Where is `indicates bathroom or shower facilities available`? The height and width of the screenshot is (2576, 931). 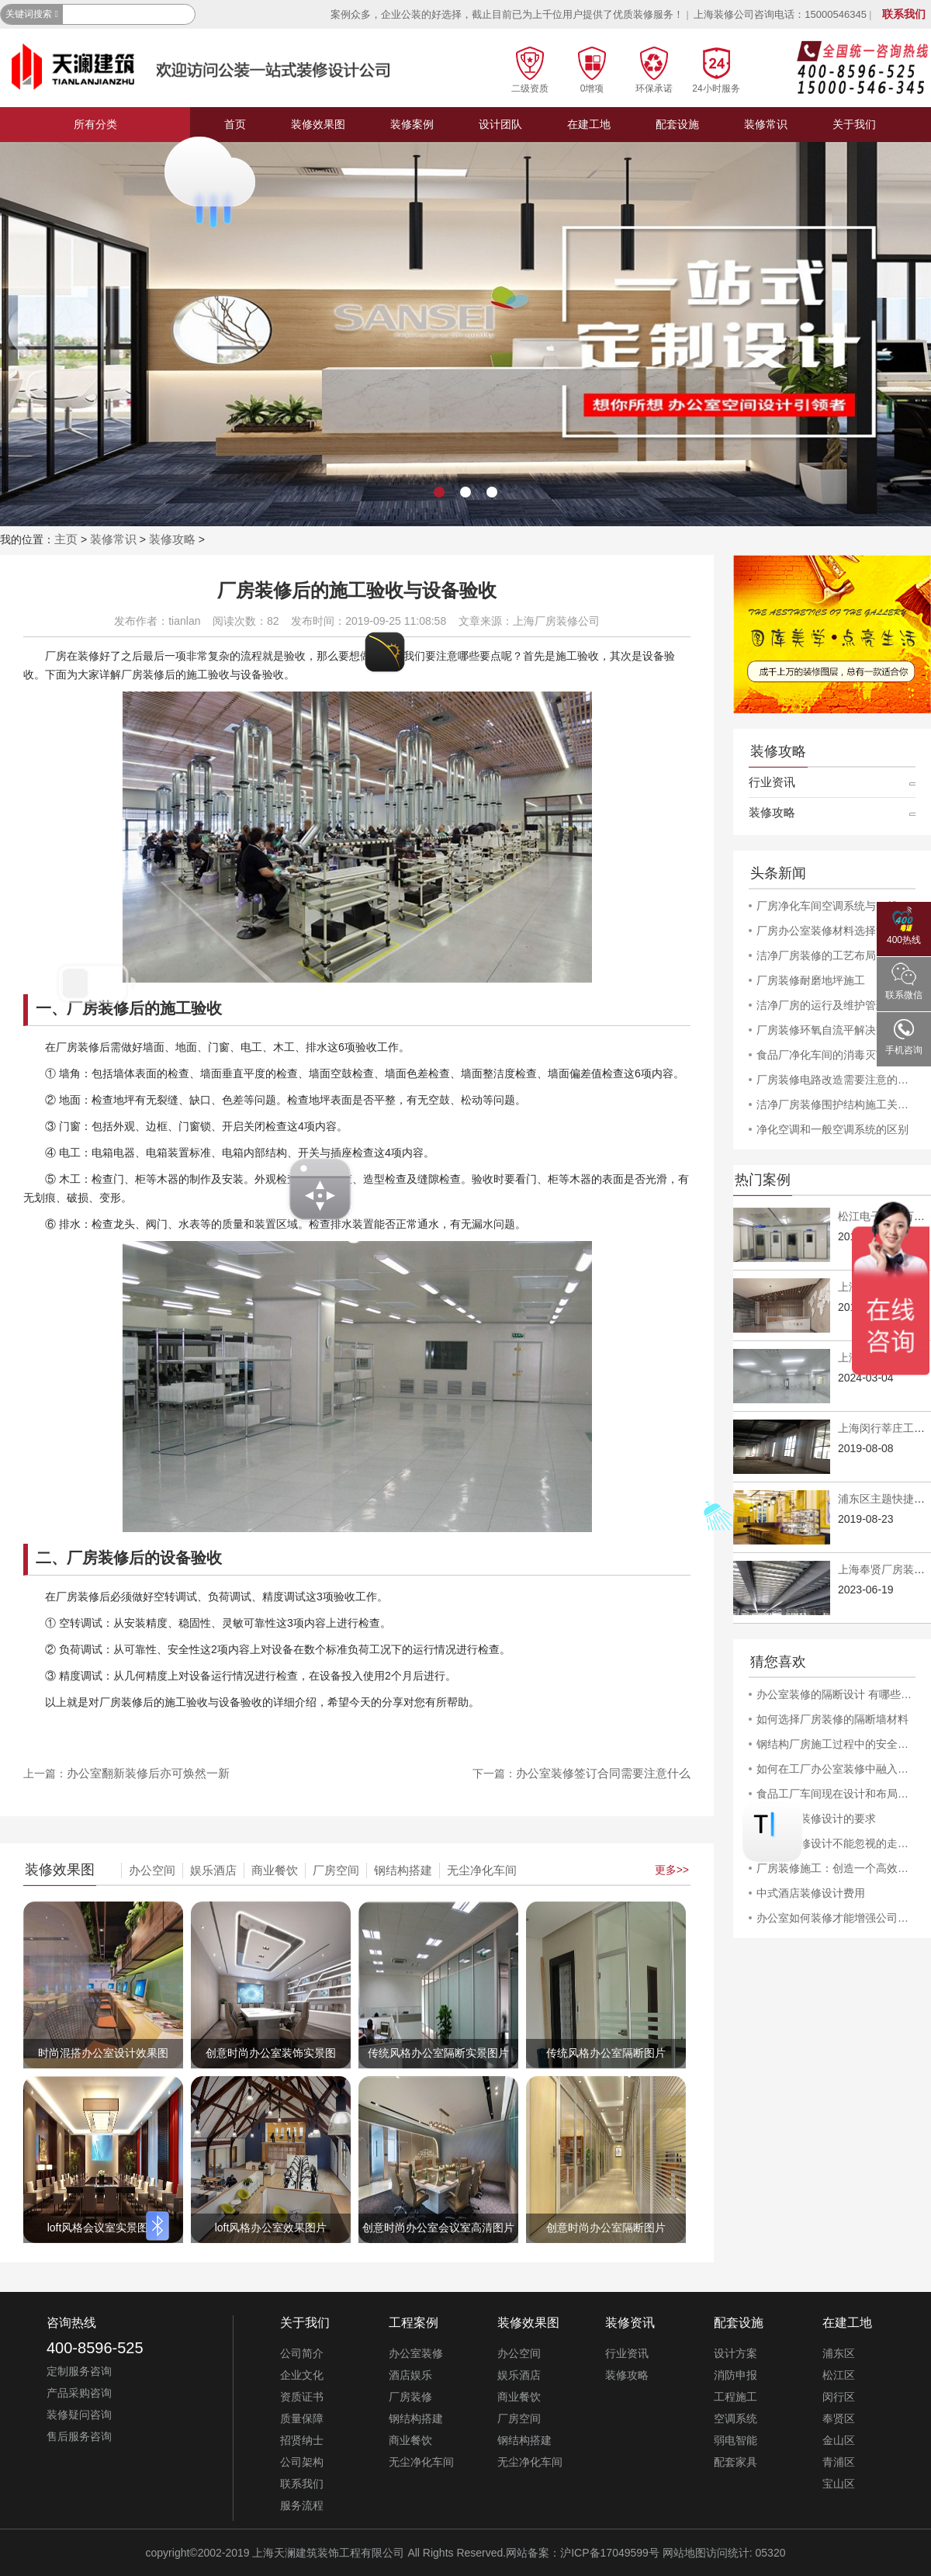 indicates bathroom or shower facilities available is located at coordinates (718, 1516).